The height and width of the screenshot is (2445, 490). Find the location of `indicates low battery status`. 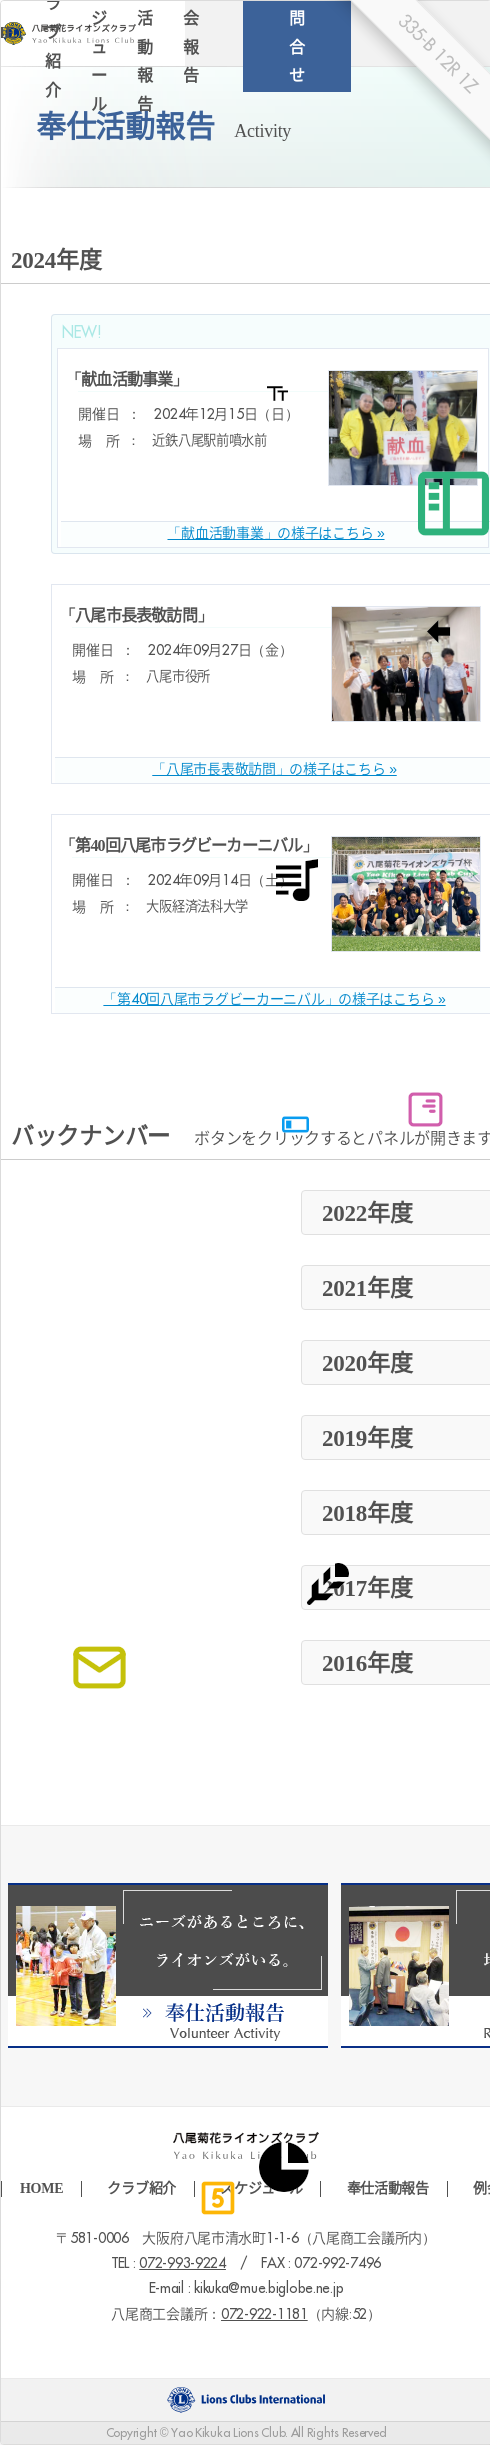

indicates low battery status is located at coordinates (295, 1124).